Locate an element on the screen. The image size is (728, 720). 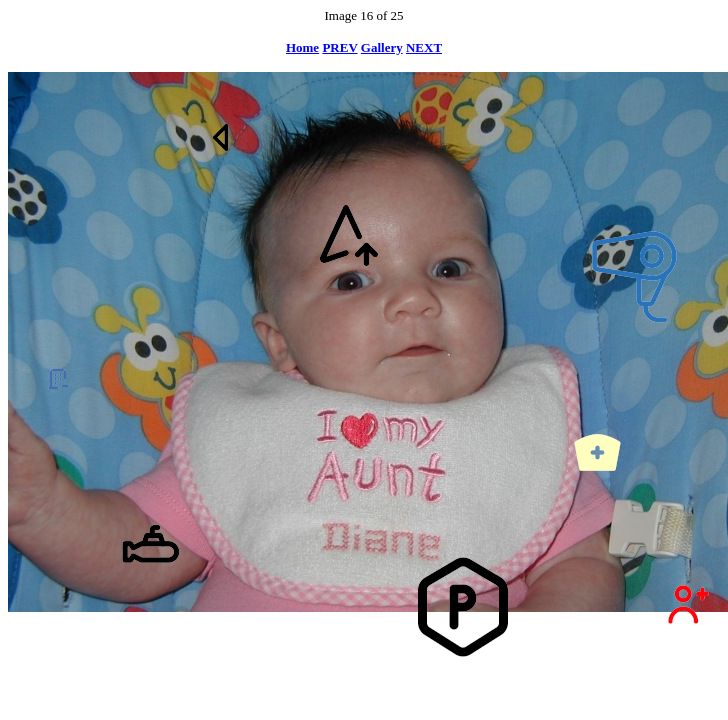
navigate to underwater or submarine-related content is located at coordinates (149, 546).